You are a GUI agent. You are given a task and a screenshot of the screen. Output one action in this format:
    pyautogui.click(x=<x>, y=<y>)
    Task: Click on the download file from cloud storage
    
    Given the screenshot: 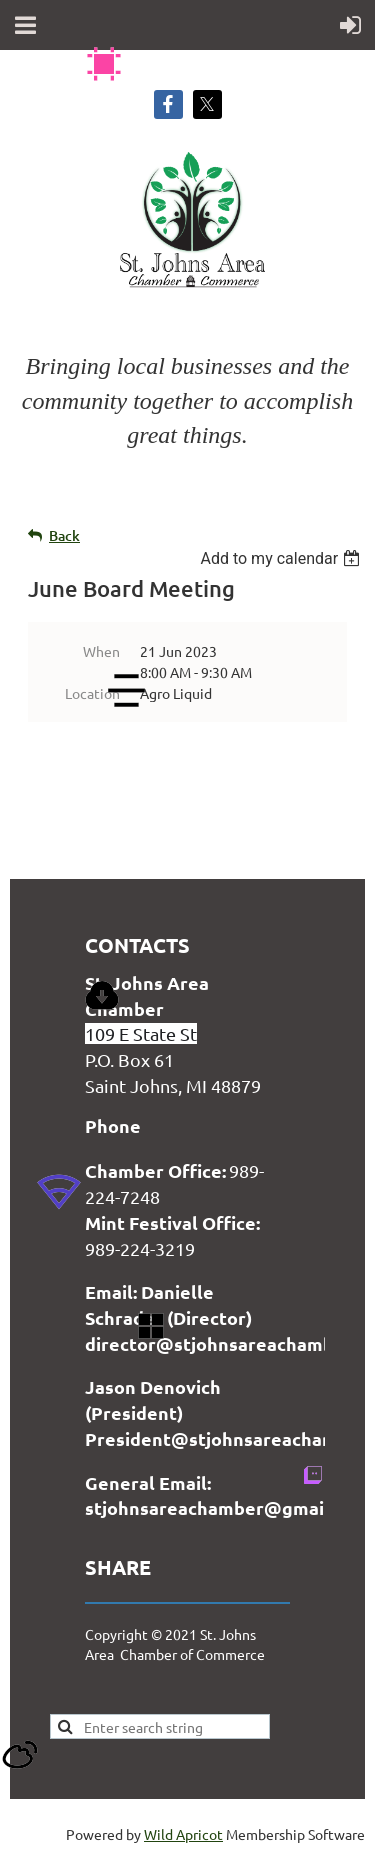 What is the action you would take?
    pyautogui.click(x=102, y=996)
    